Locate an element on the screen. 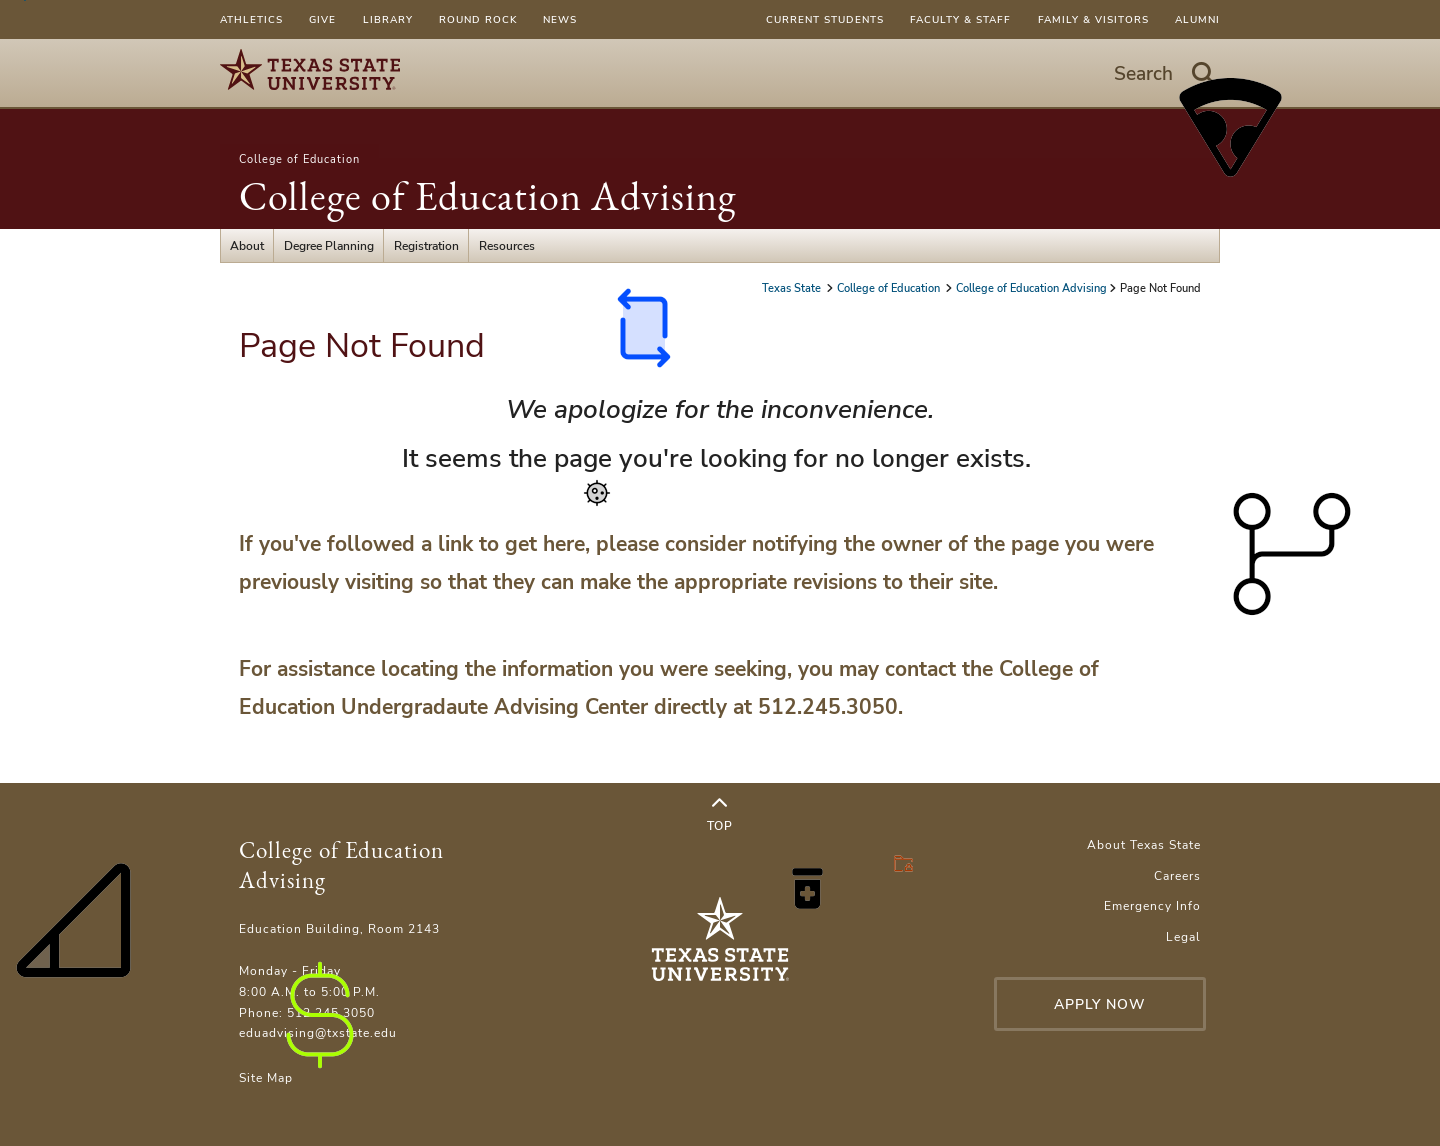 This screenshot has width=1440, height=1146. order food or pizza delivery is located at coordinates (1230, 125).